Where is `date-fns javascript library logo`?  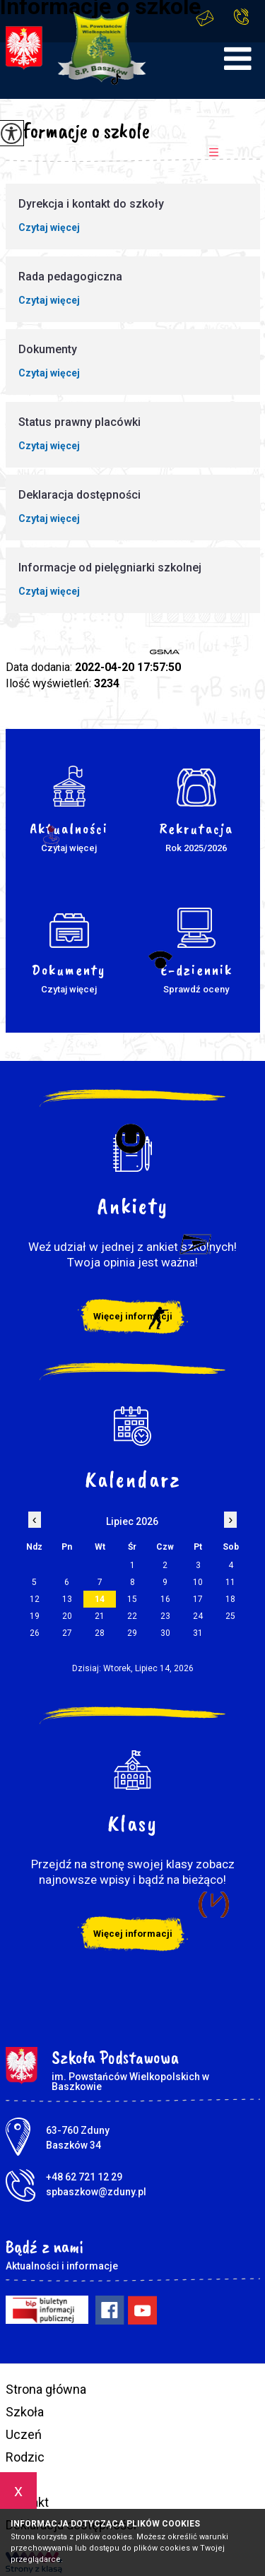 date-fns javascript library logo is located at coordinates (213, 1904).